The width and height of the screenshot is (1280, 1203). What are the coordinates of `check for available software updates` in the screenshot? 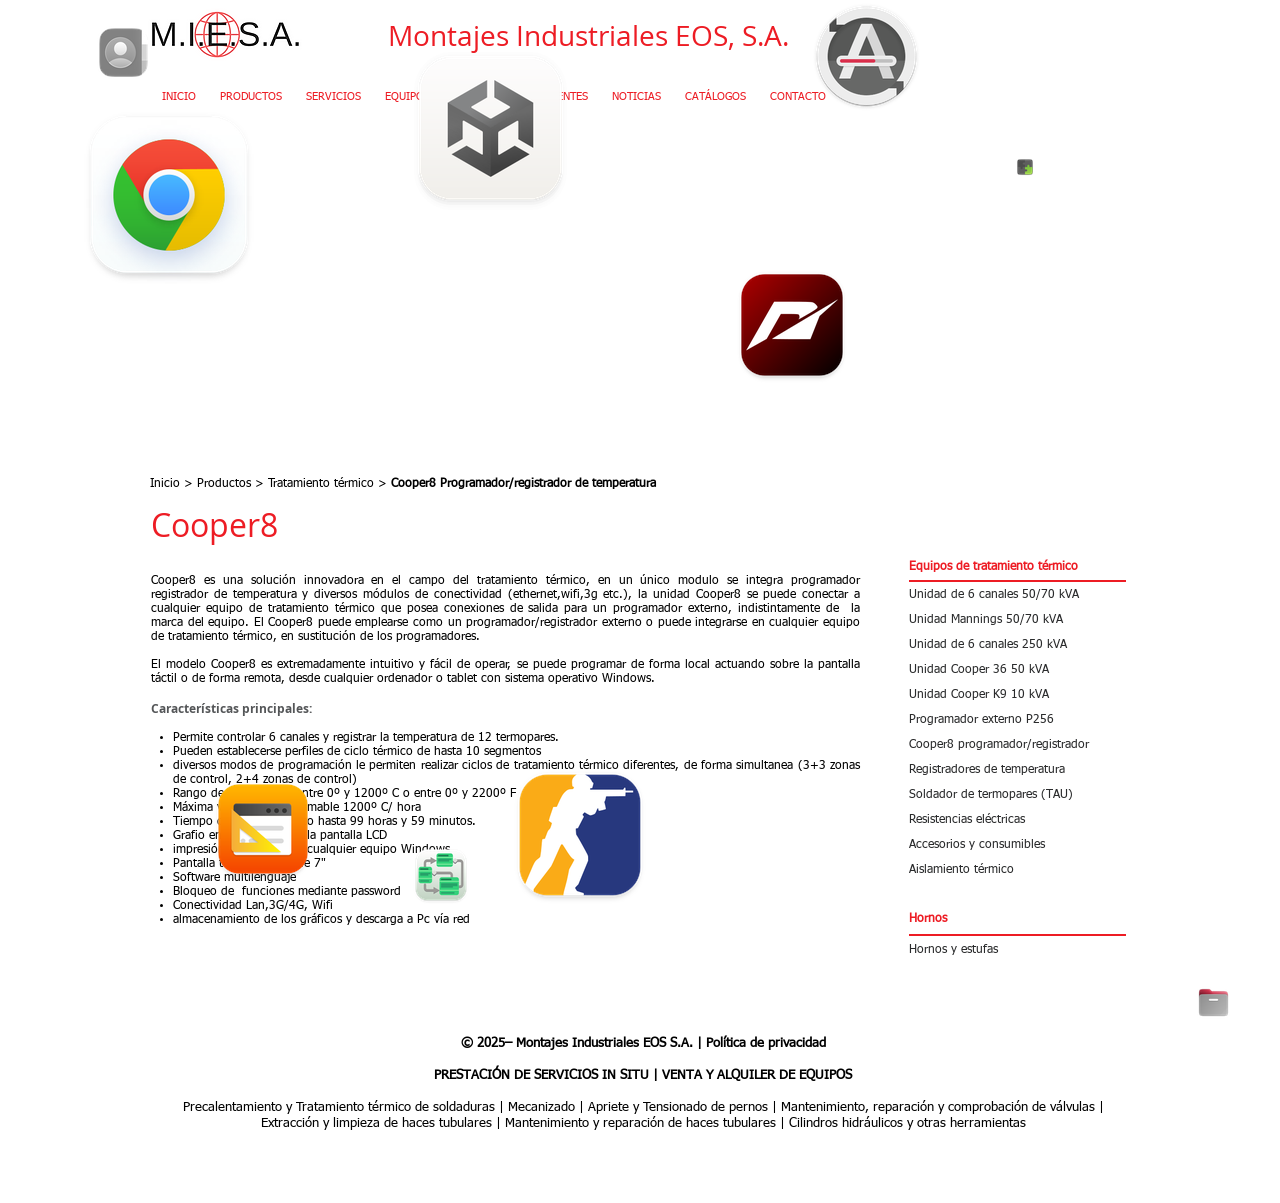 It's located at (866, 56).